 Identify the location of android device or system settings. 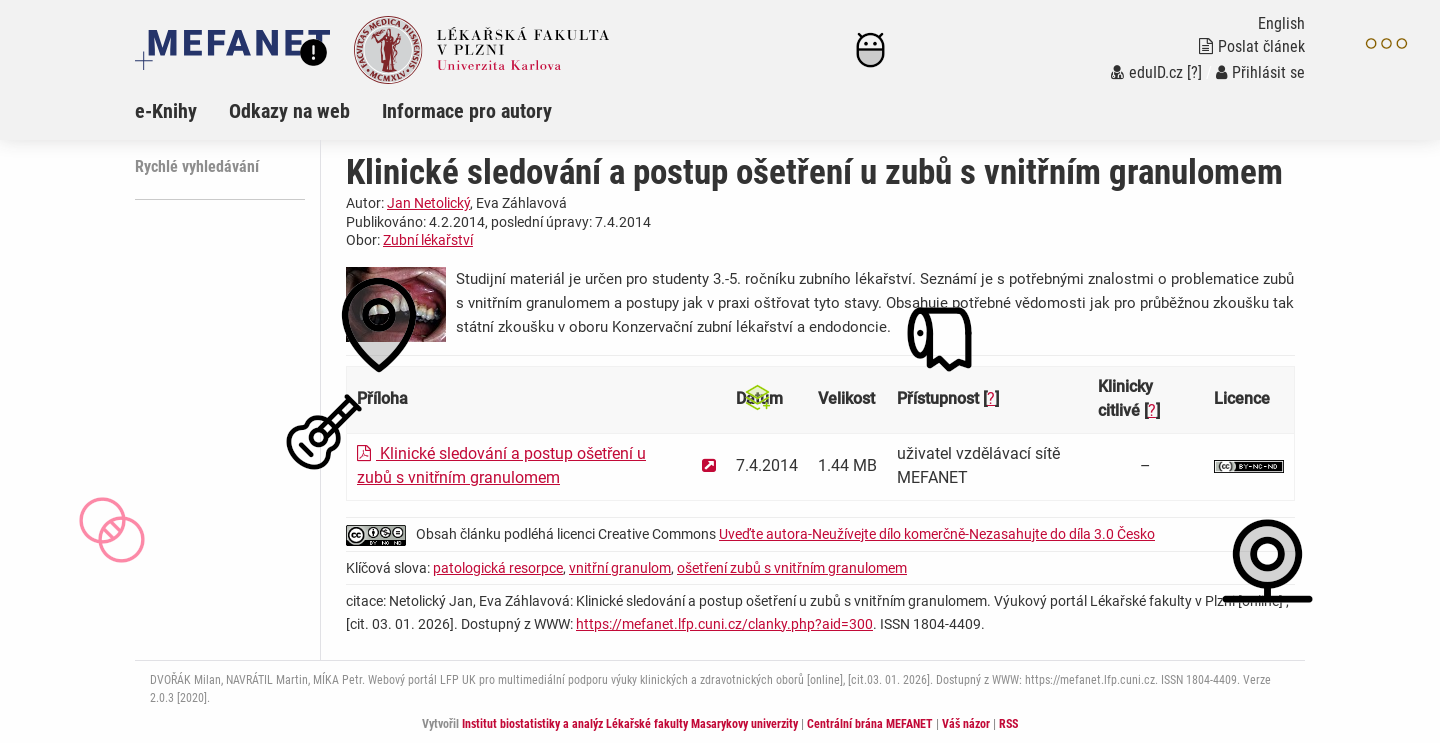
(870, 49).